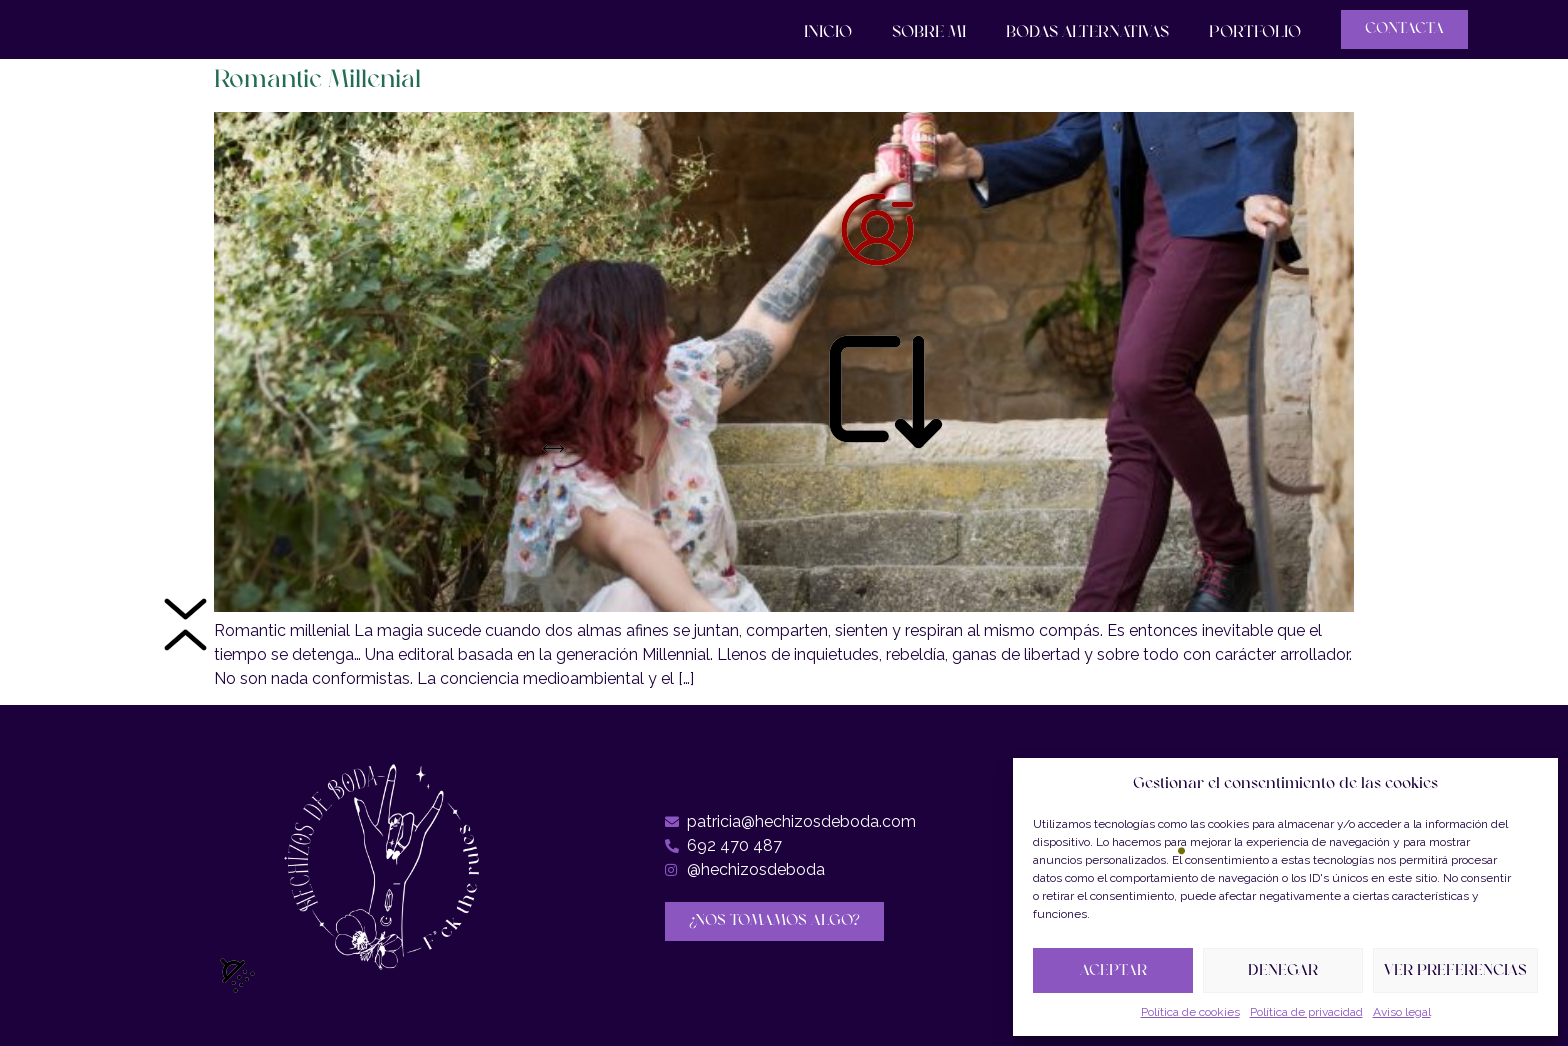 This screenshot has width=1568, height=1046. Describe the element at coordinates (553, 448) in the screenshot. I see `resize element horizontally` at that location.